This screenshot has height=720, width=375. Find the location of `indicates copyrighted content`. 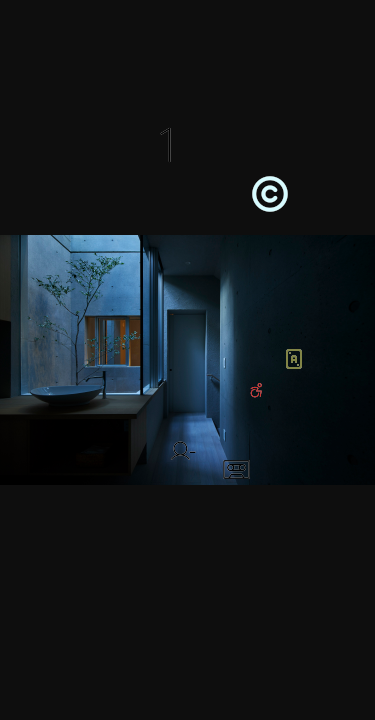

indicates copyrighted content is located at coordinates (270, 194).